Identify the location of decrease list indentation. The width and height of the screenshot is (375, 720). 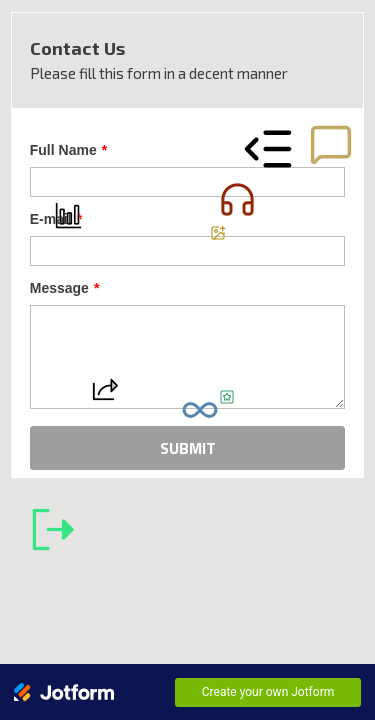
(268, 149).